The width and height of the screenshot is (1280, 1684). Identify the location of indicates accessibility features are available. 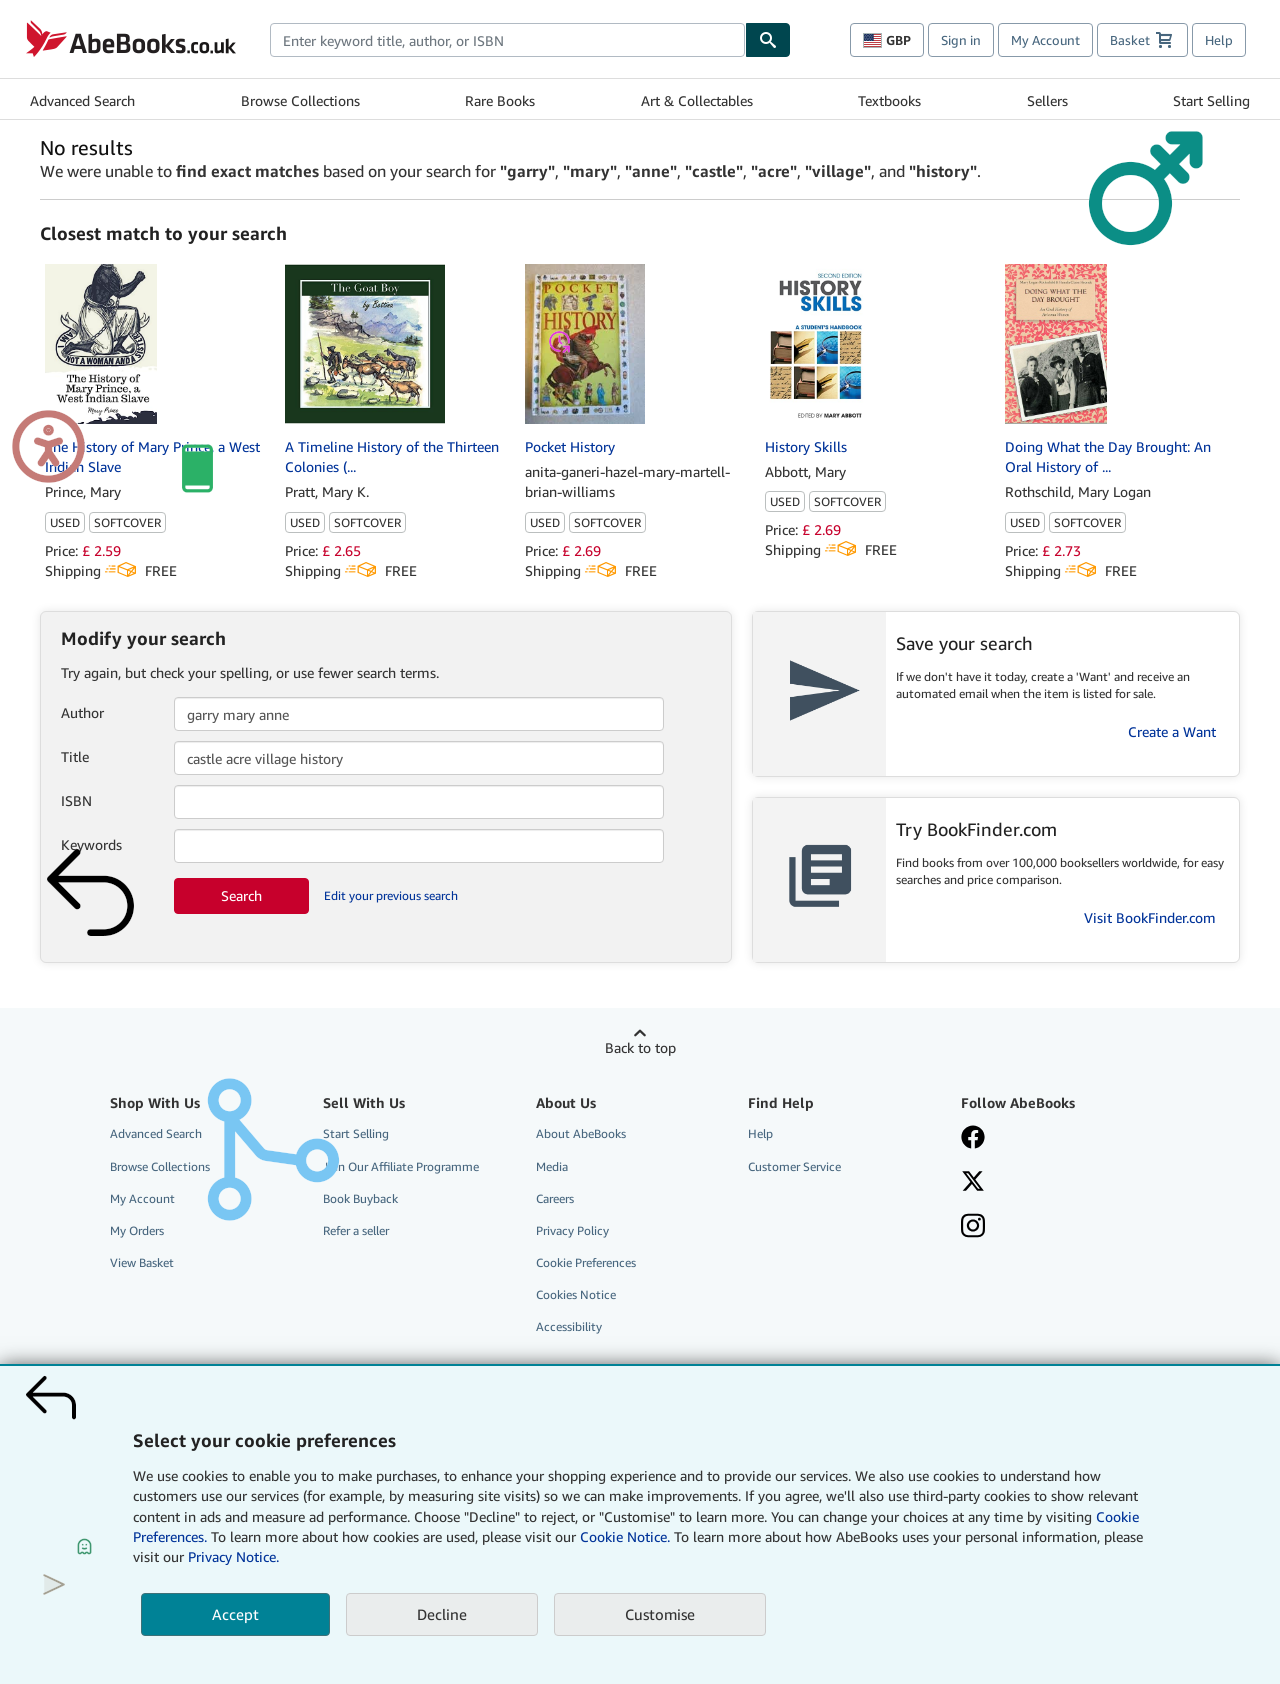
(48, 446).